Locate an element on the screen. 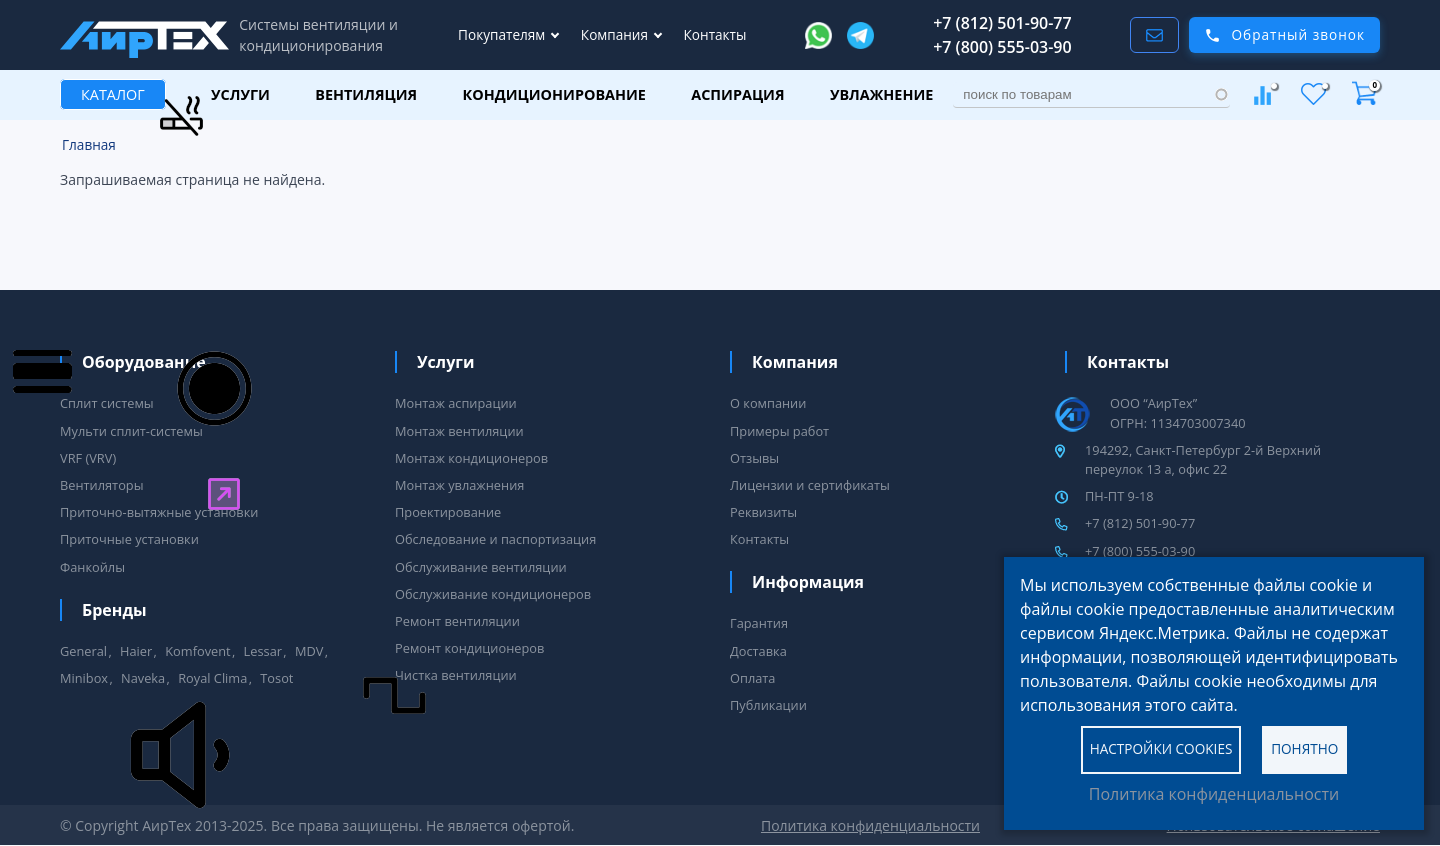  open link in a new window is located at coordinates (224, 494).